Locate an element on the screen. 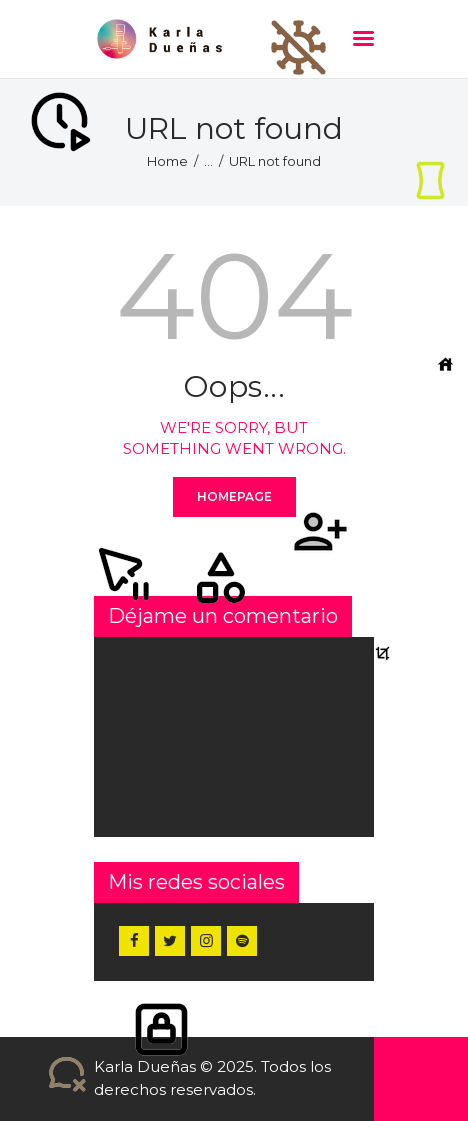 The width and height of the screenshot is (468, 1121). add a new contact or friend is located at coordinates (320, 531).